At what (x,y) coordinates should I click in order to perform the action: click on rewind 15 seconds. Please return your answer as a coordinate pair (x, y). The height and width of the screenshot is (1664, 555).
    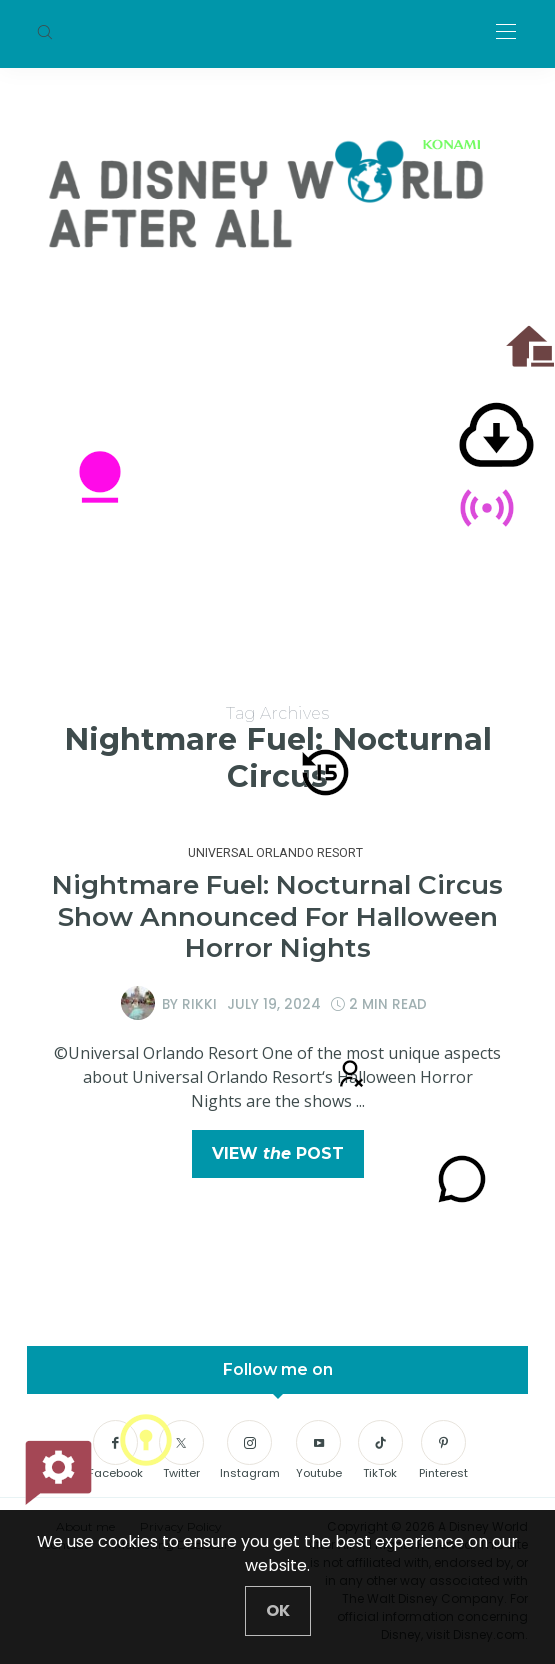
    Looking at the image, I should click on (325, 772).